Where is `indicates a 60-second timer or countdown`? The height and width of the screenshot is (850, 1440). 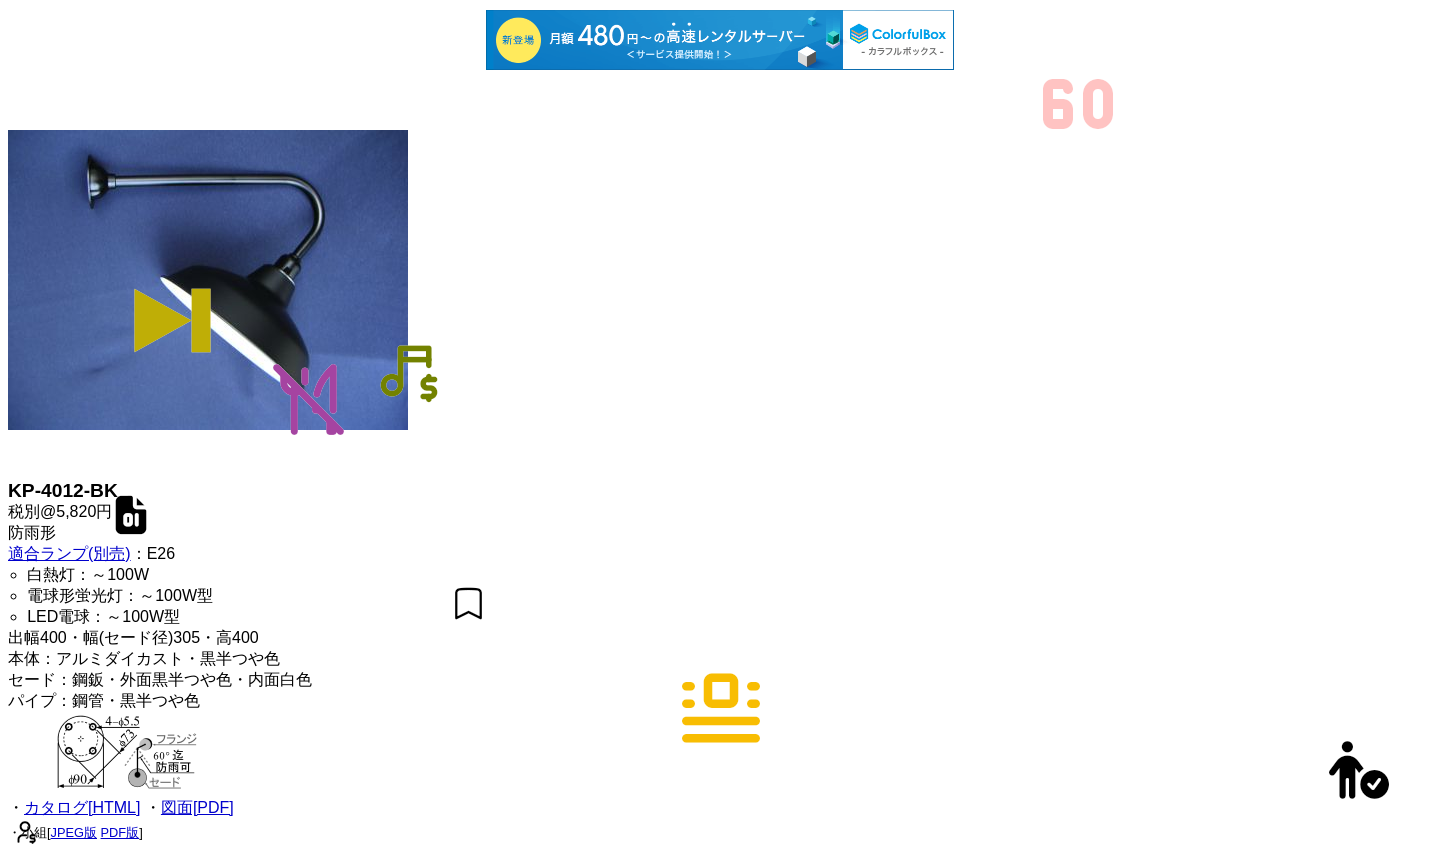 indicates a 60-second timer or countdown is located at coordinates (1078, 104).